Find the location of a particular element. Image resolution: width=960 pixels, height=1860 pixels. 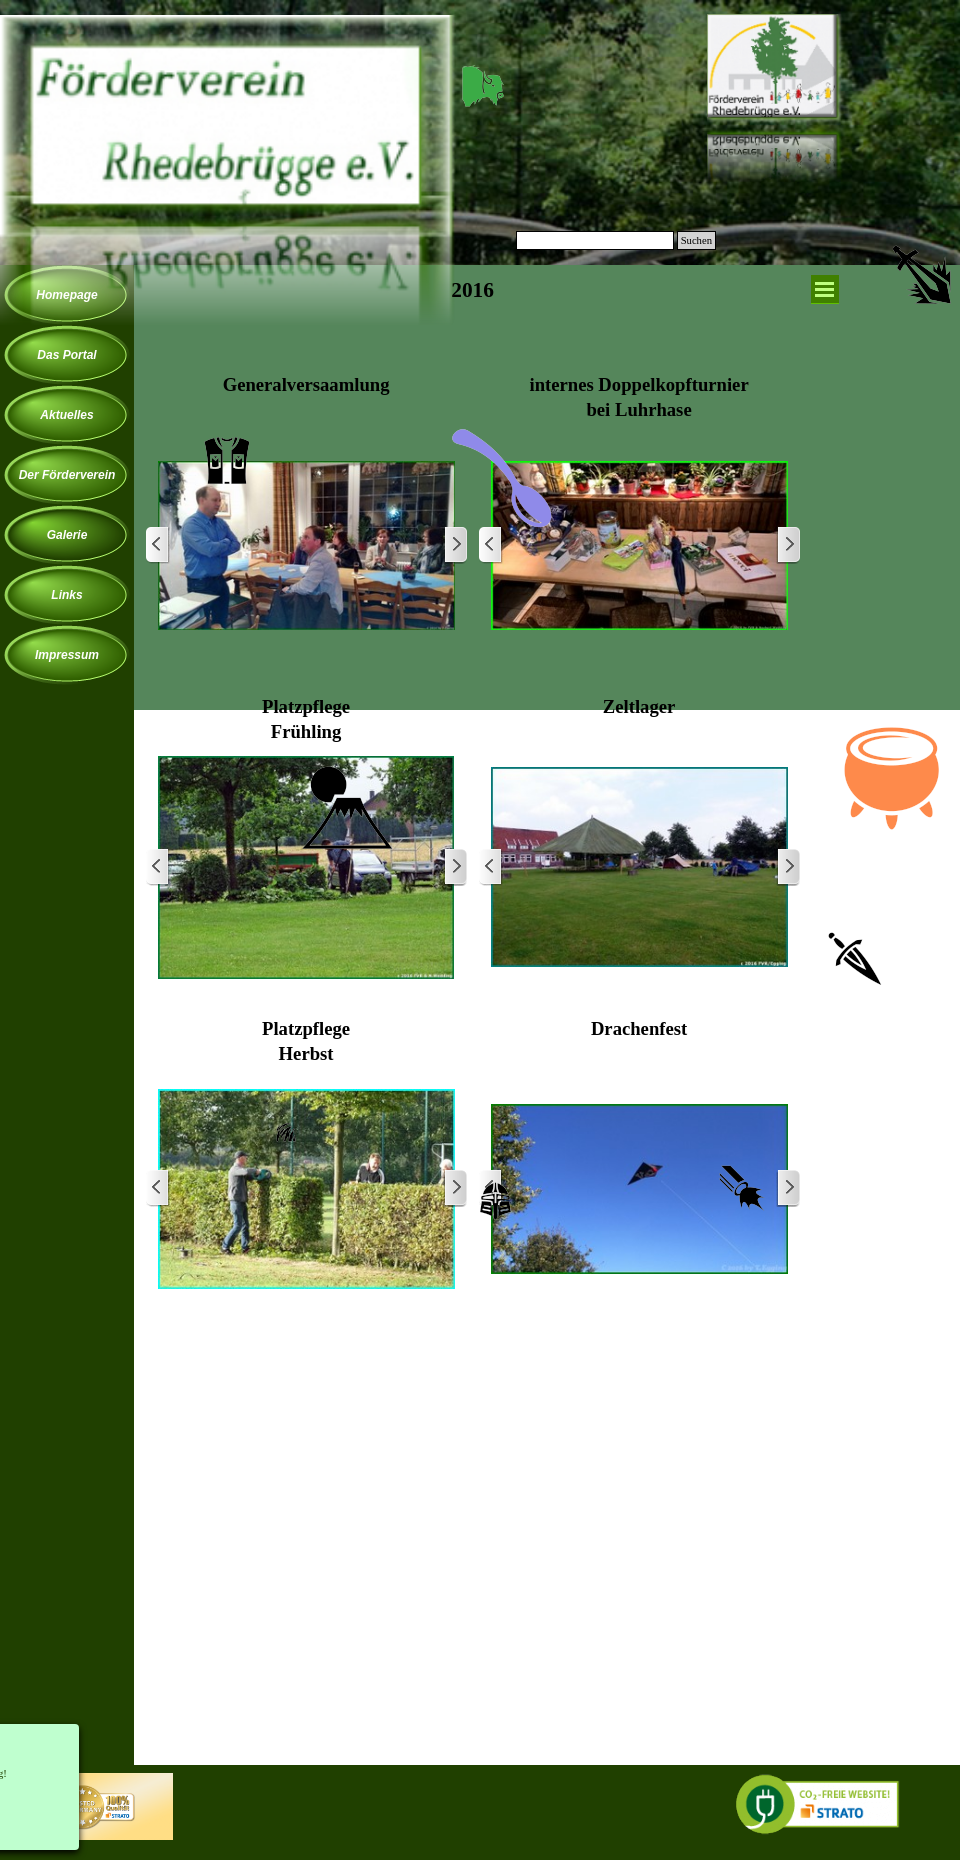

activate fire wave attack or ability is located at coordinates (286, 1132).